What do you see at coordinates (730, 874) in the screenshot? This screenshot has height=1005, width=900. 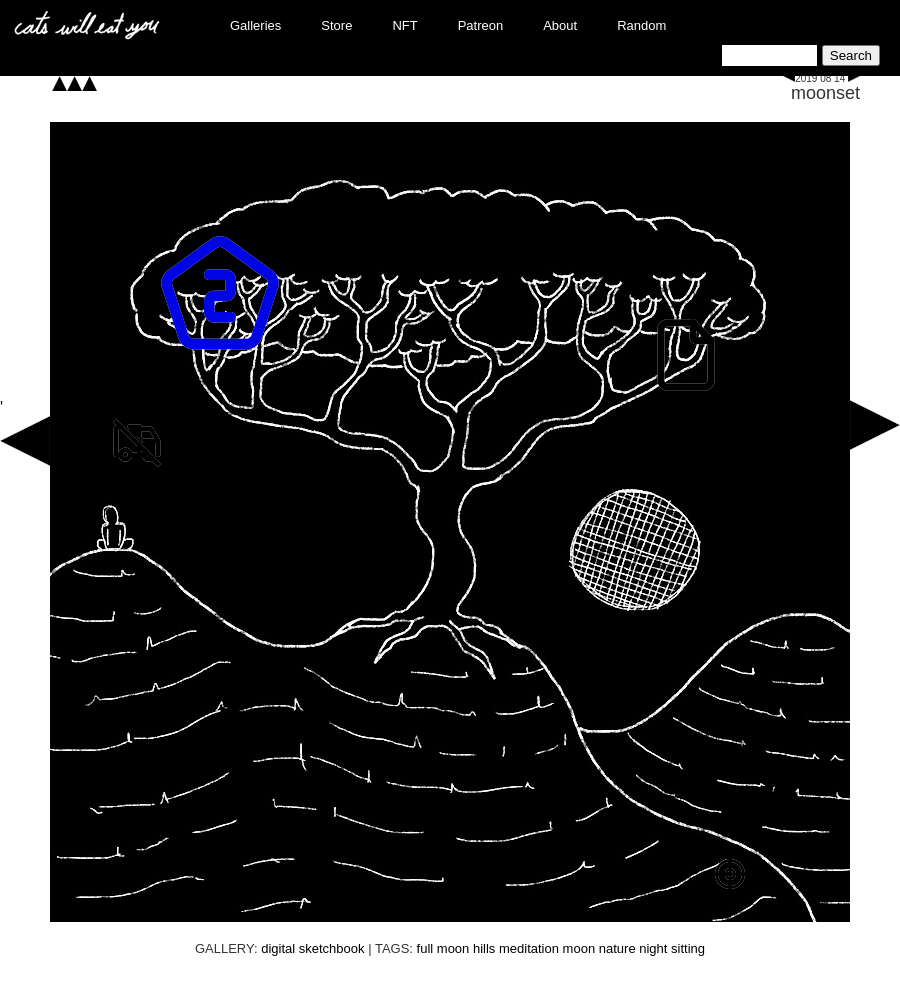 I see `indicates copyleft licensing for content or software` at bounding box center [730, 874].